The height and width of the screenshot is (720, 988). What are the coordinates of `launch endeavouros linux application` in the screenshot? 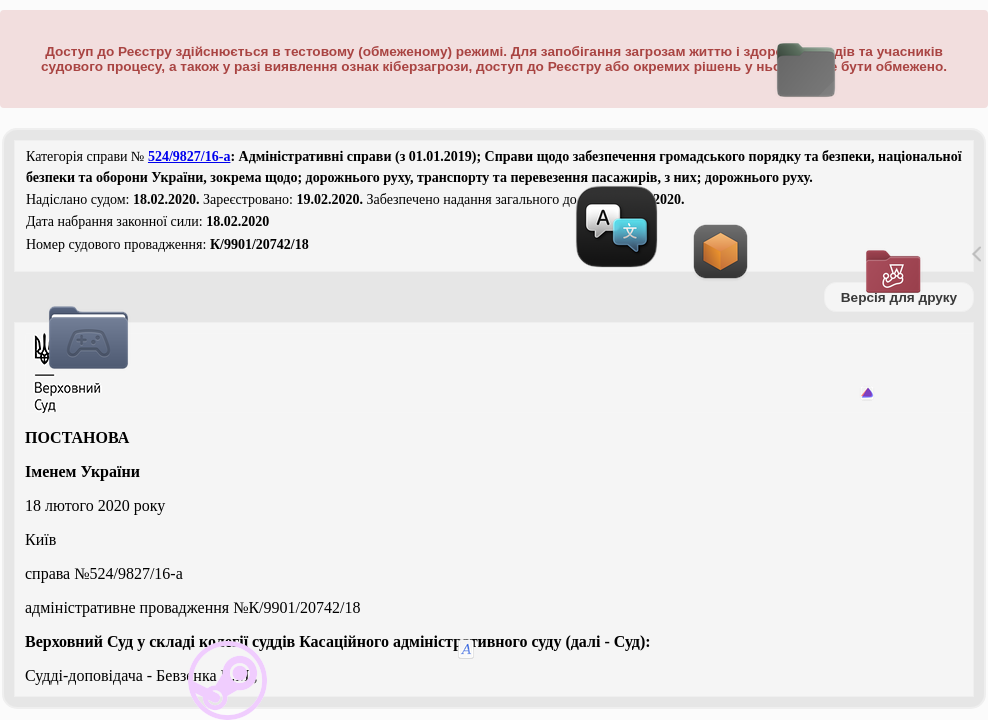 It's located at (867, 393).